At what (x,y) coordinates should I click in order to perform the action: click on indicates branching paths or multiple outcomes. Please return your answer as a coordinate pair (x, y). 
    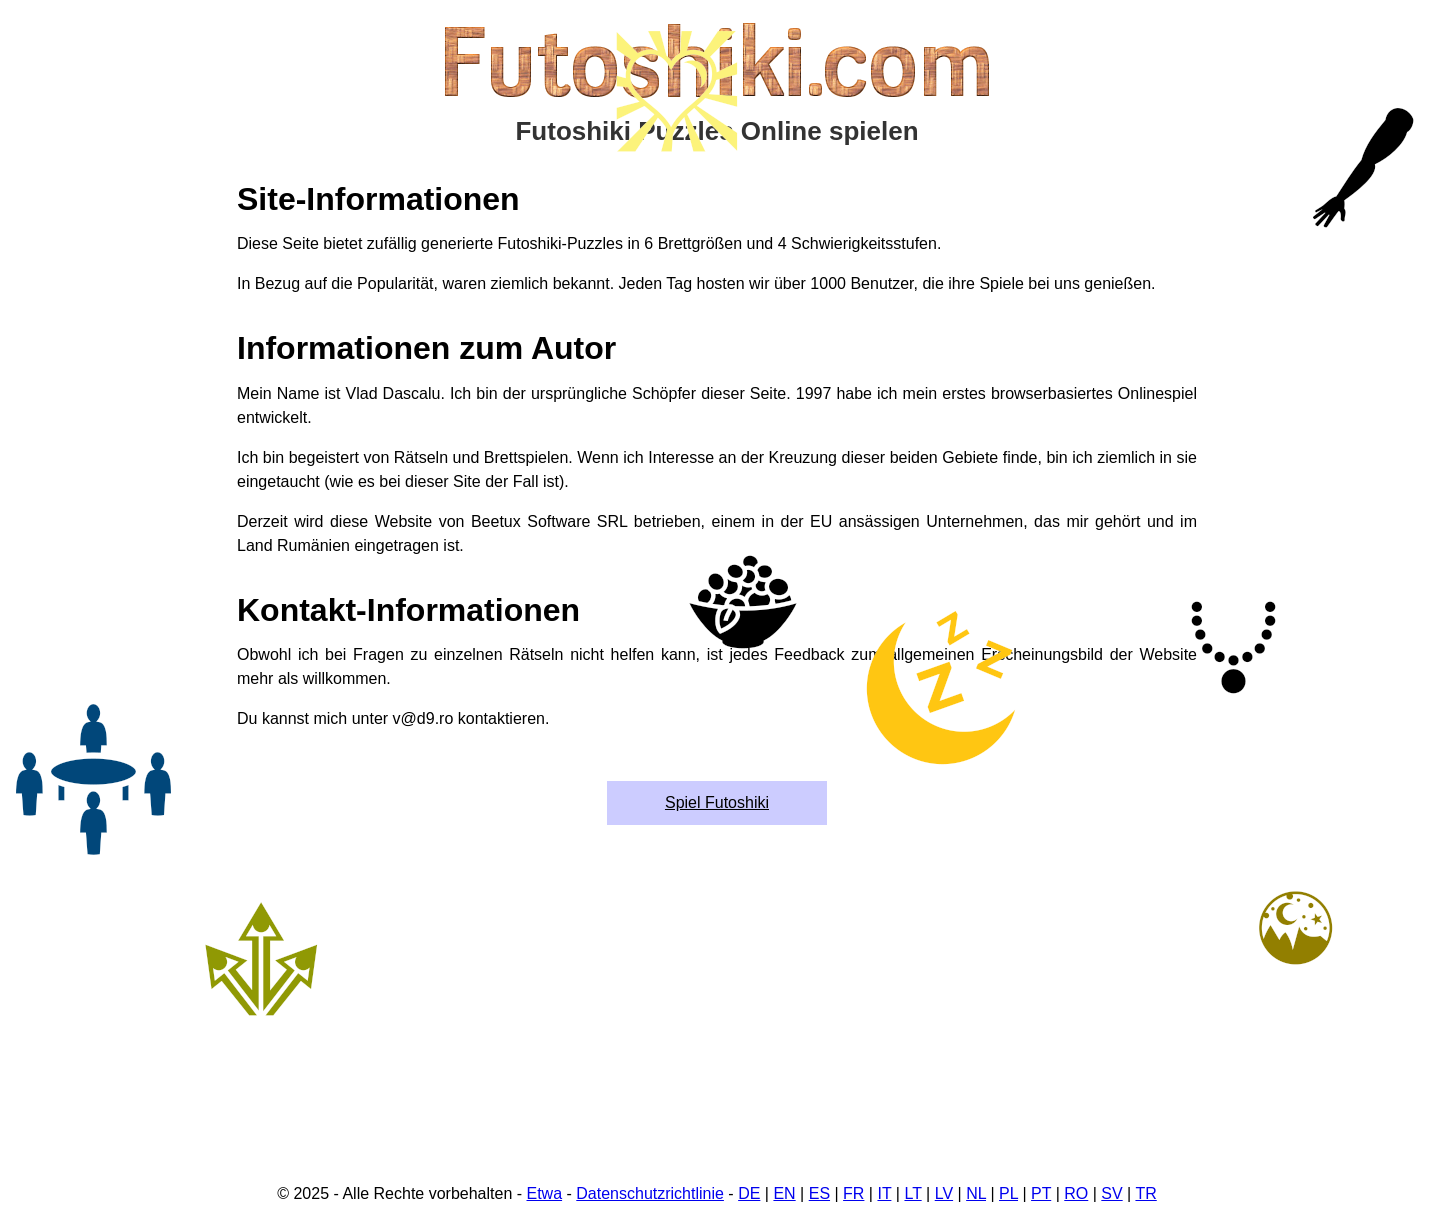
    Looking at the image, I should click on (260, 959).